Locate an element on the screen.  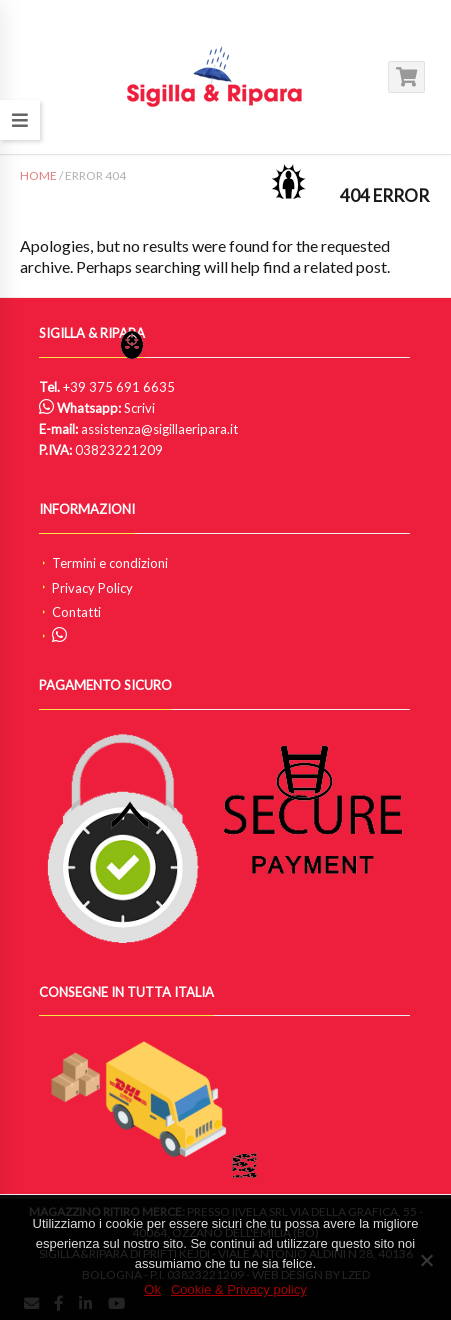
indicates lowest military rank (private) is located at coordinates (130, 815).